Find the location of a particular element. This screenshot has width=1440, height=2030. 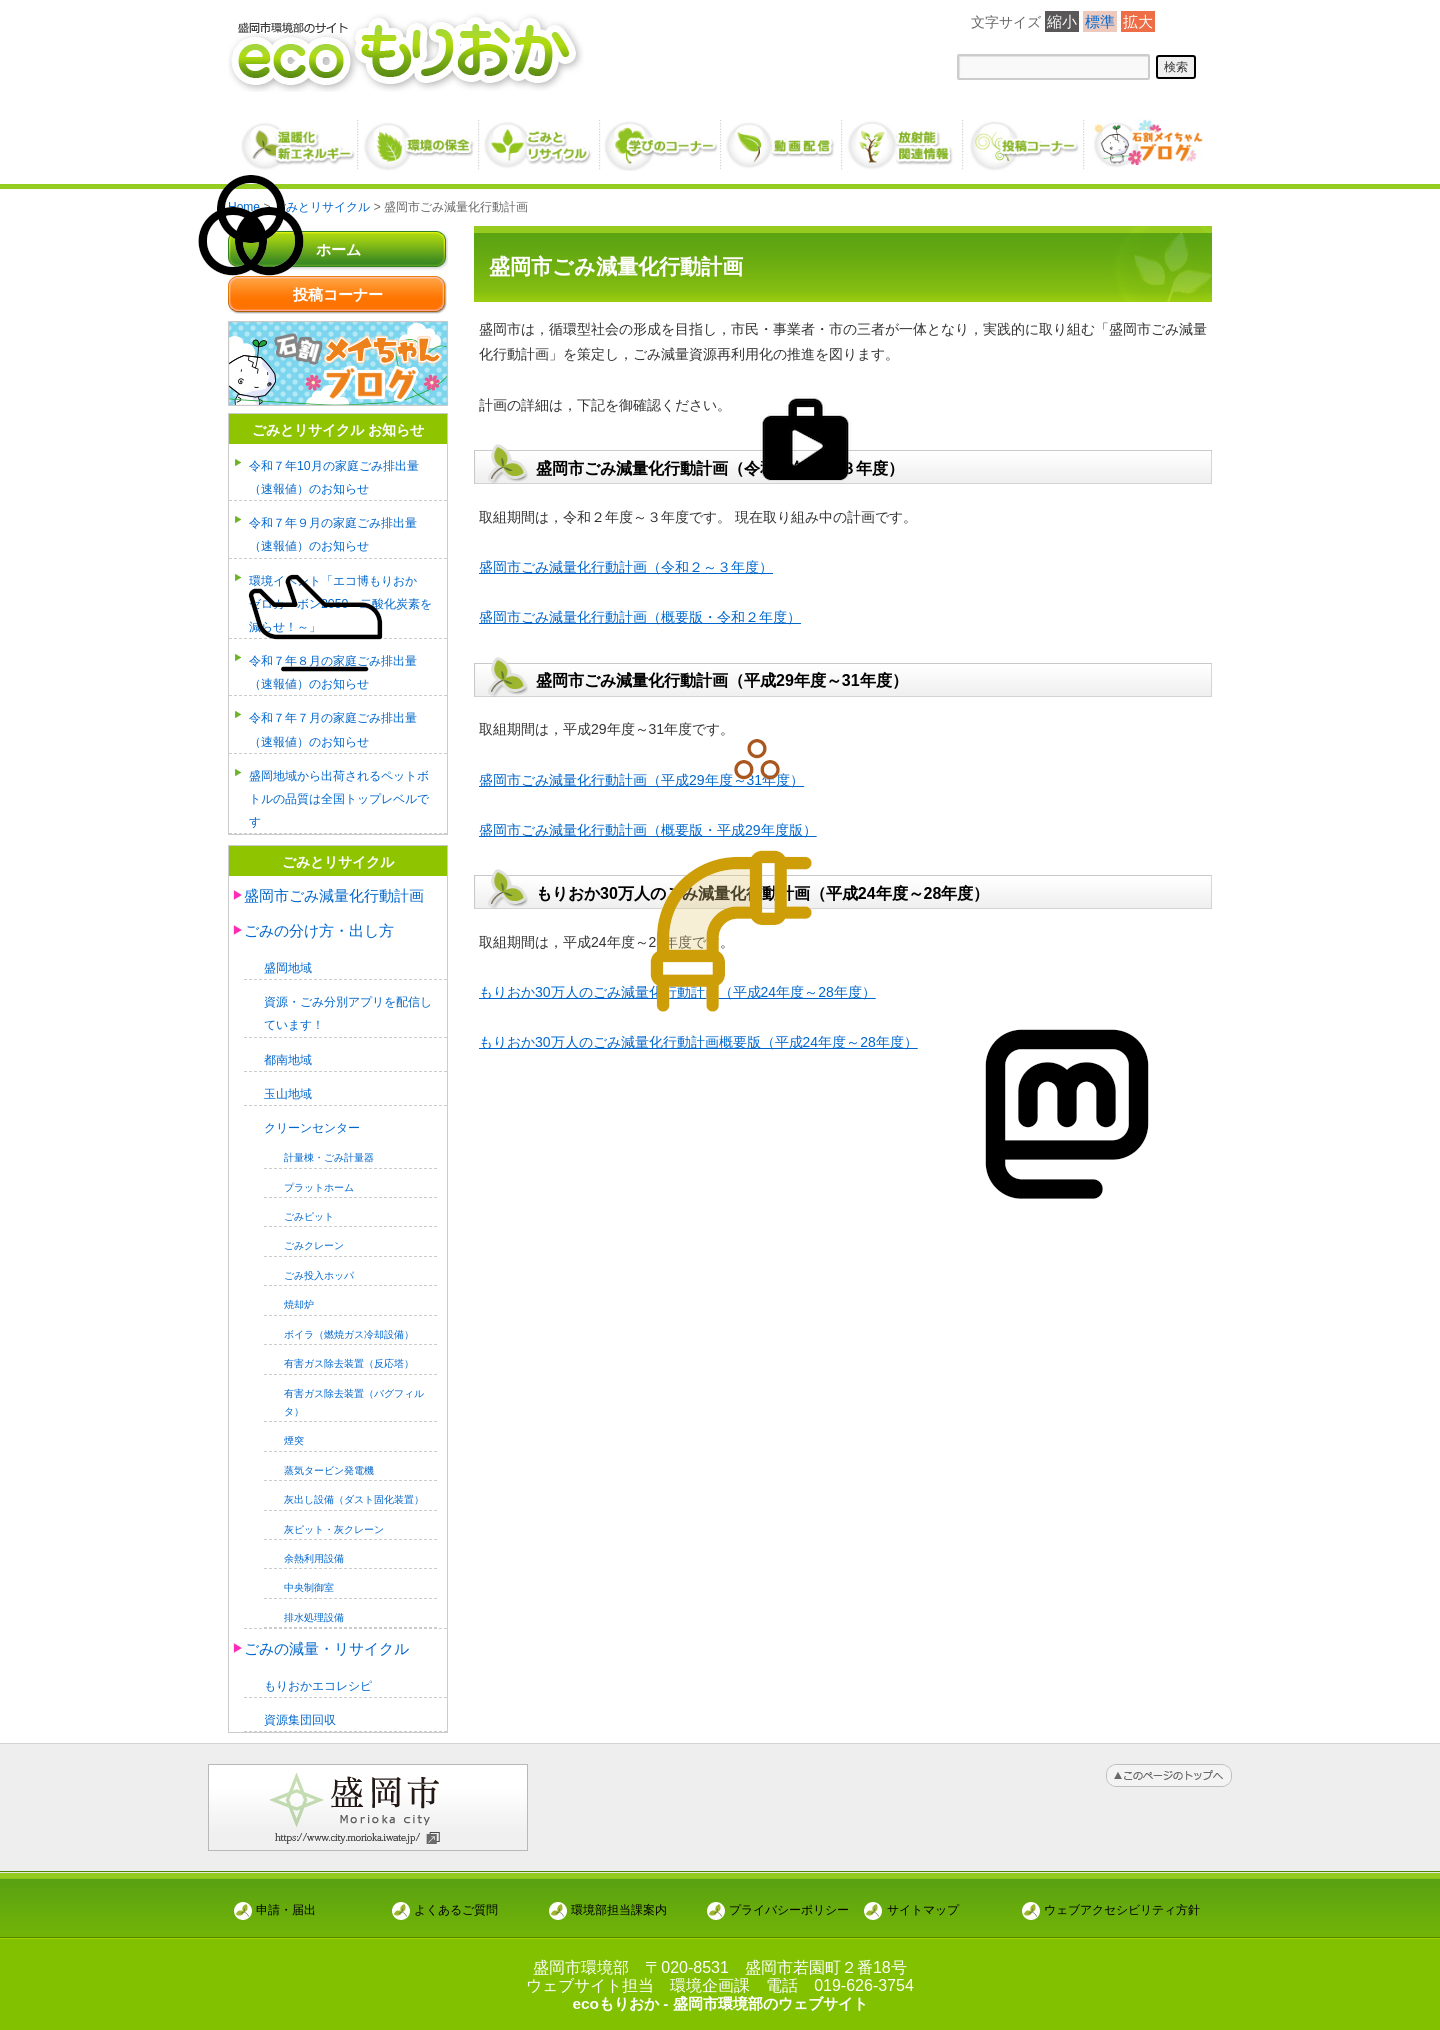

plumbing or pipe system settings is located at coordinates (725, 925).